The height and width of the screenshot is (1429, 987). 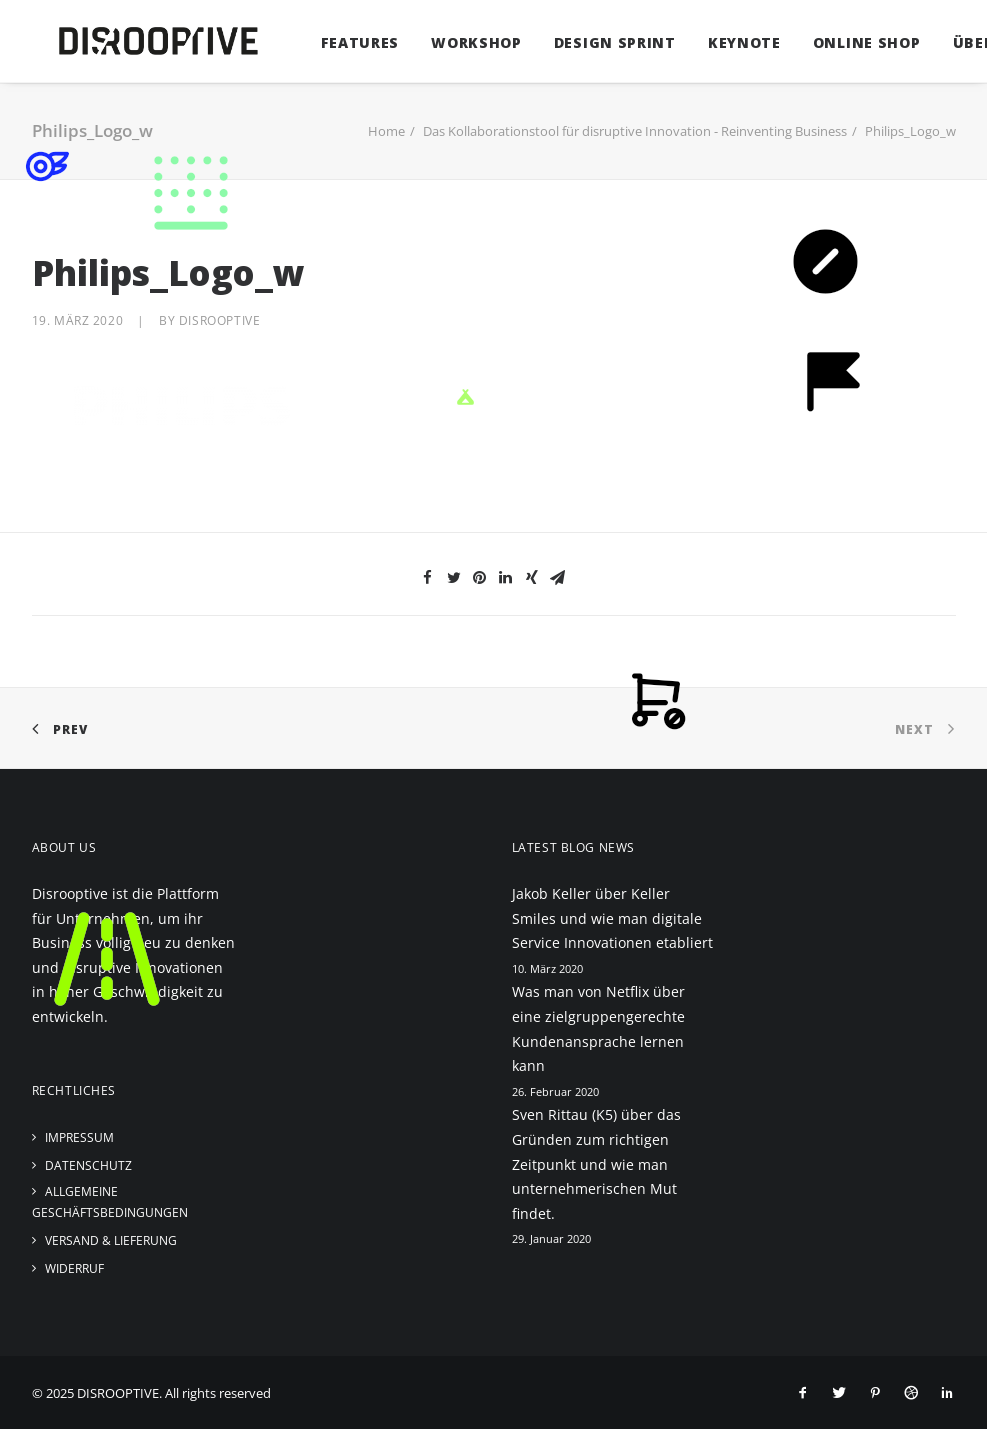 What do you see at coordinates (107, 959) in the screenshot?
I see `view directions or navigation` at bounding box center [107, 959].